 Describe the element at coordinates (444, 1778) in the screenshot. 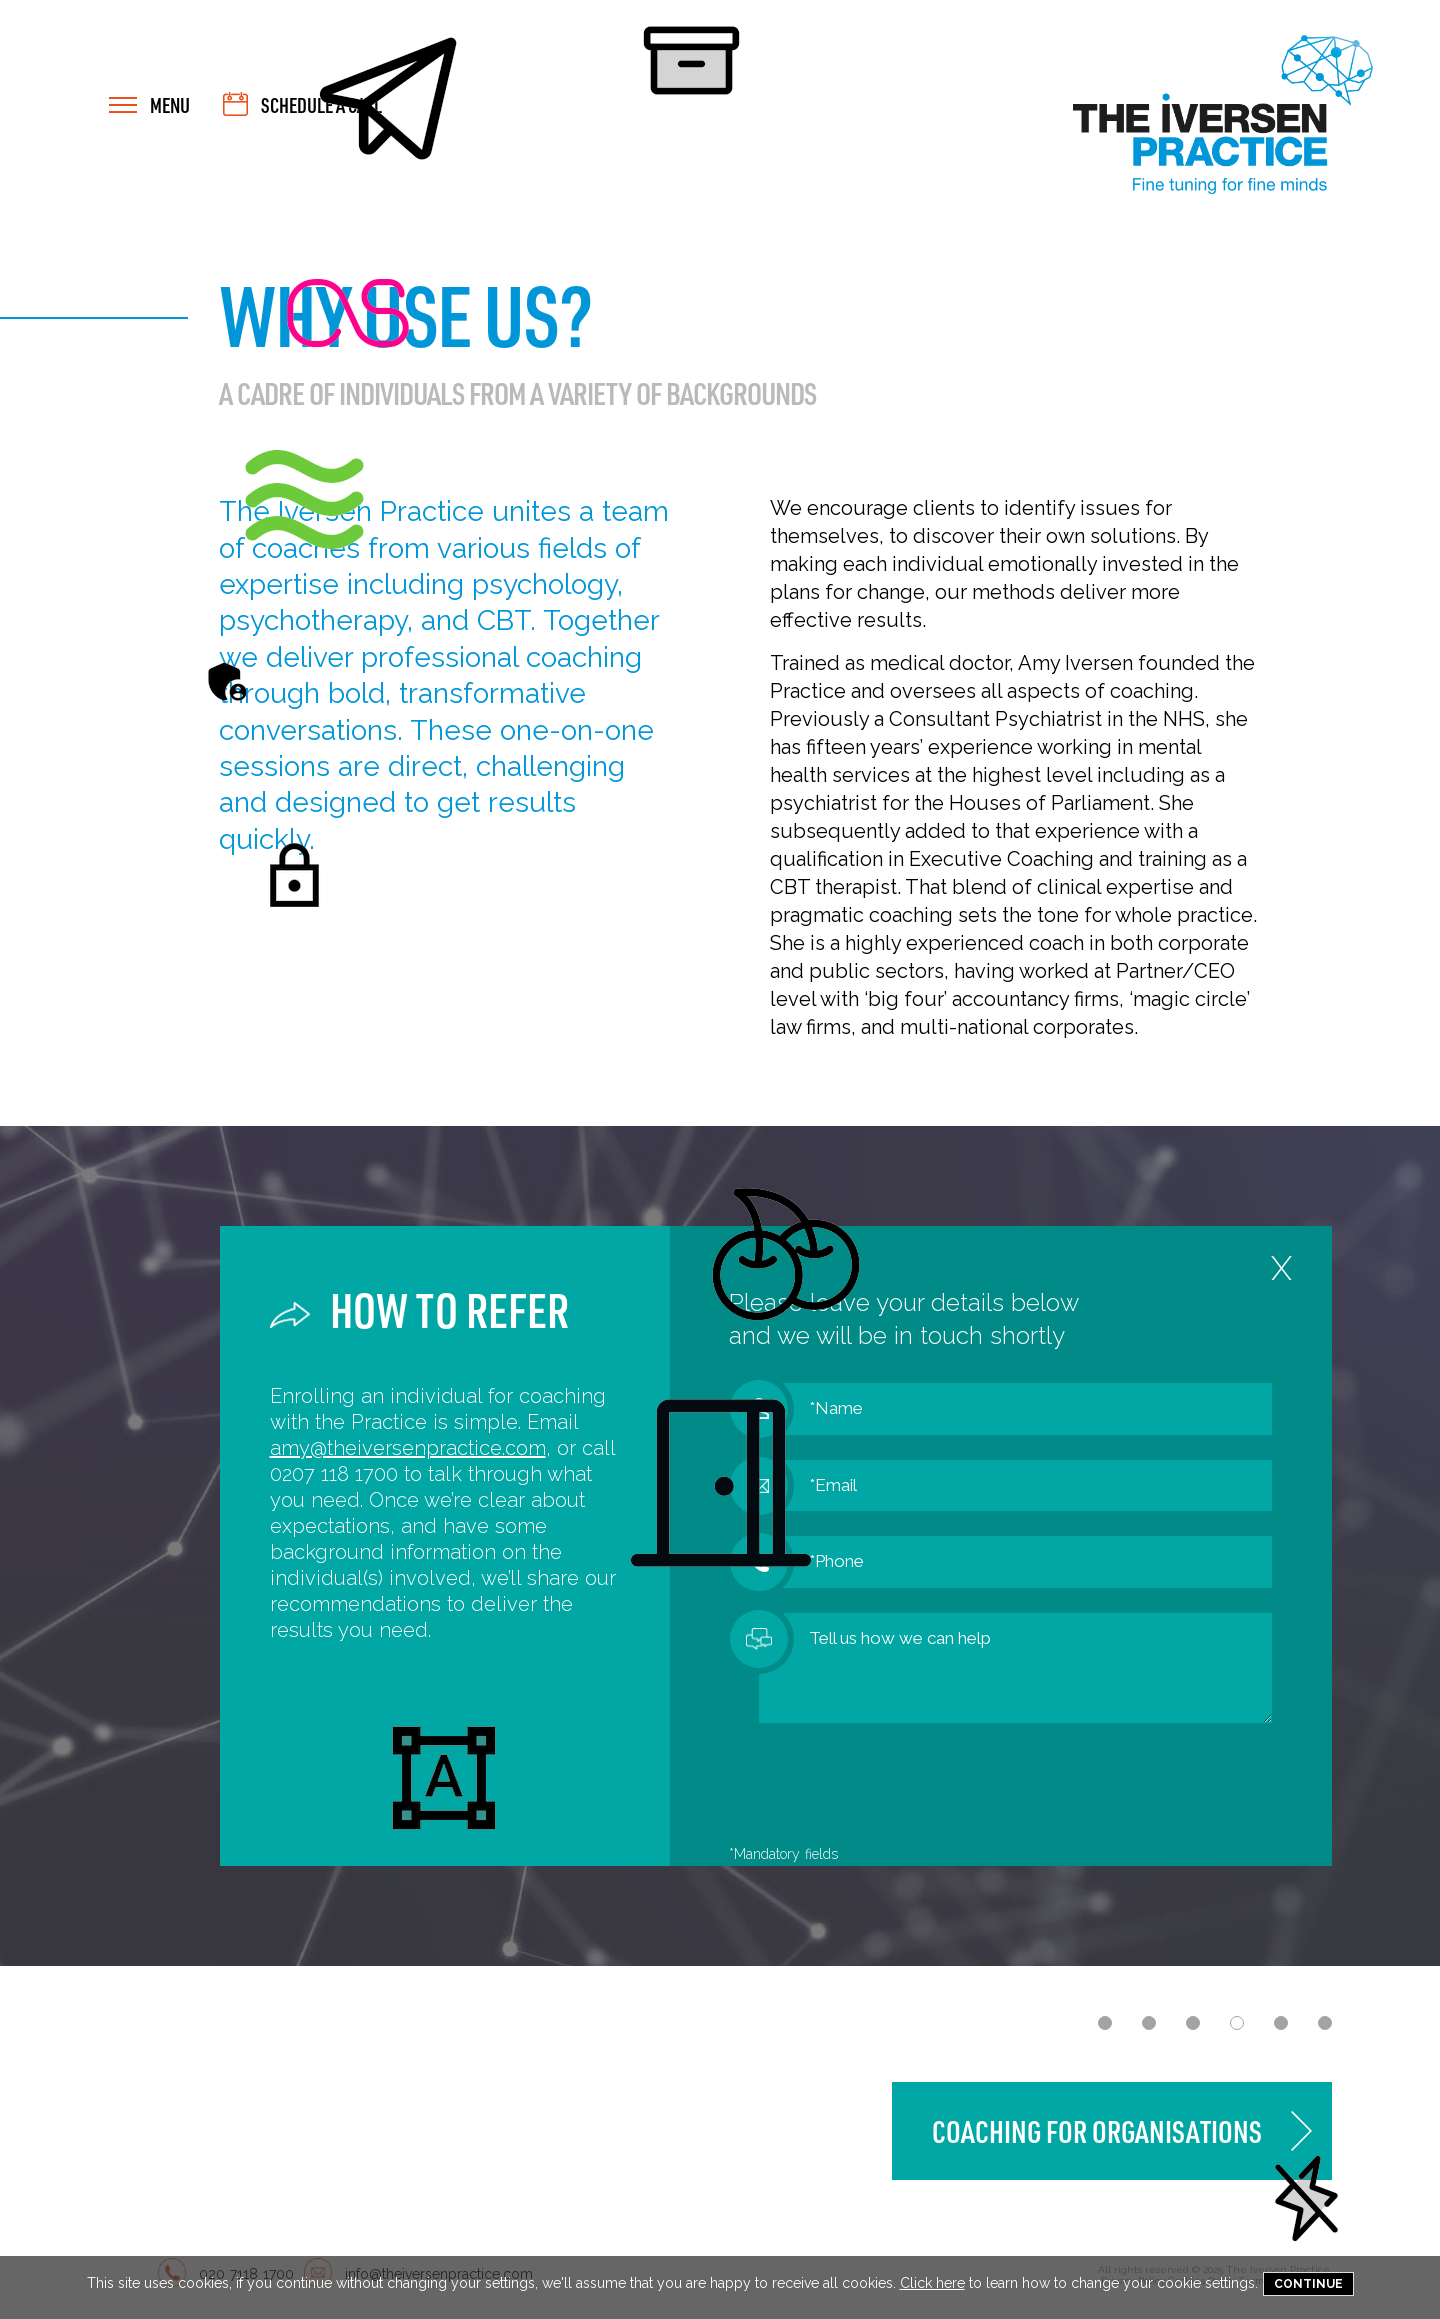

I see `format or edit text box properties` at that location.